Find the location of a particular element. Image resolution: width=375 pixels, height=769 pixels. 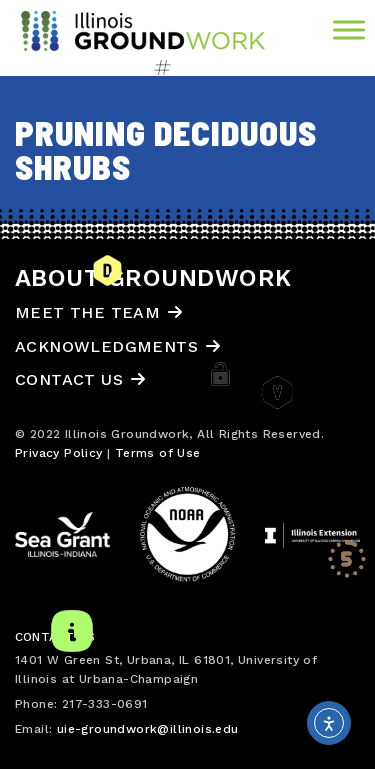

view more information or details is located at coordinates (72, 631).